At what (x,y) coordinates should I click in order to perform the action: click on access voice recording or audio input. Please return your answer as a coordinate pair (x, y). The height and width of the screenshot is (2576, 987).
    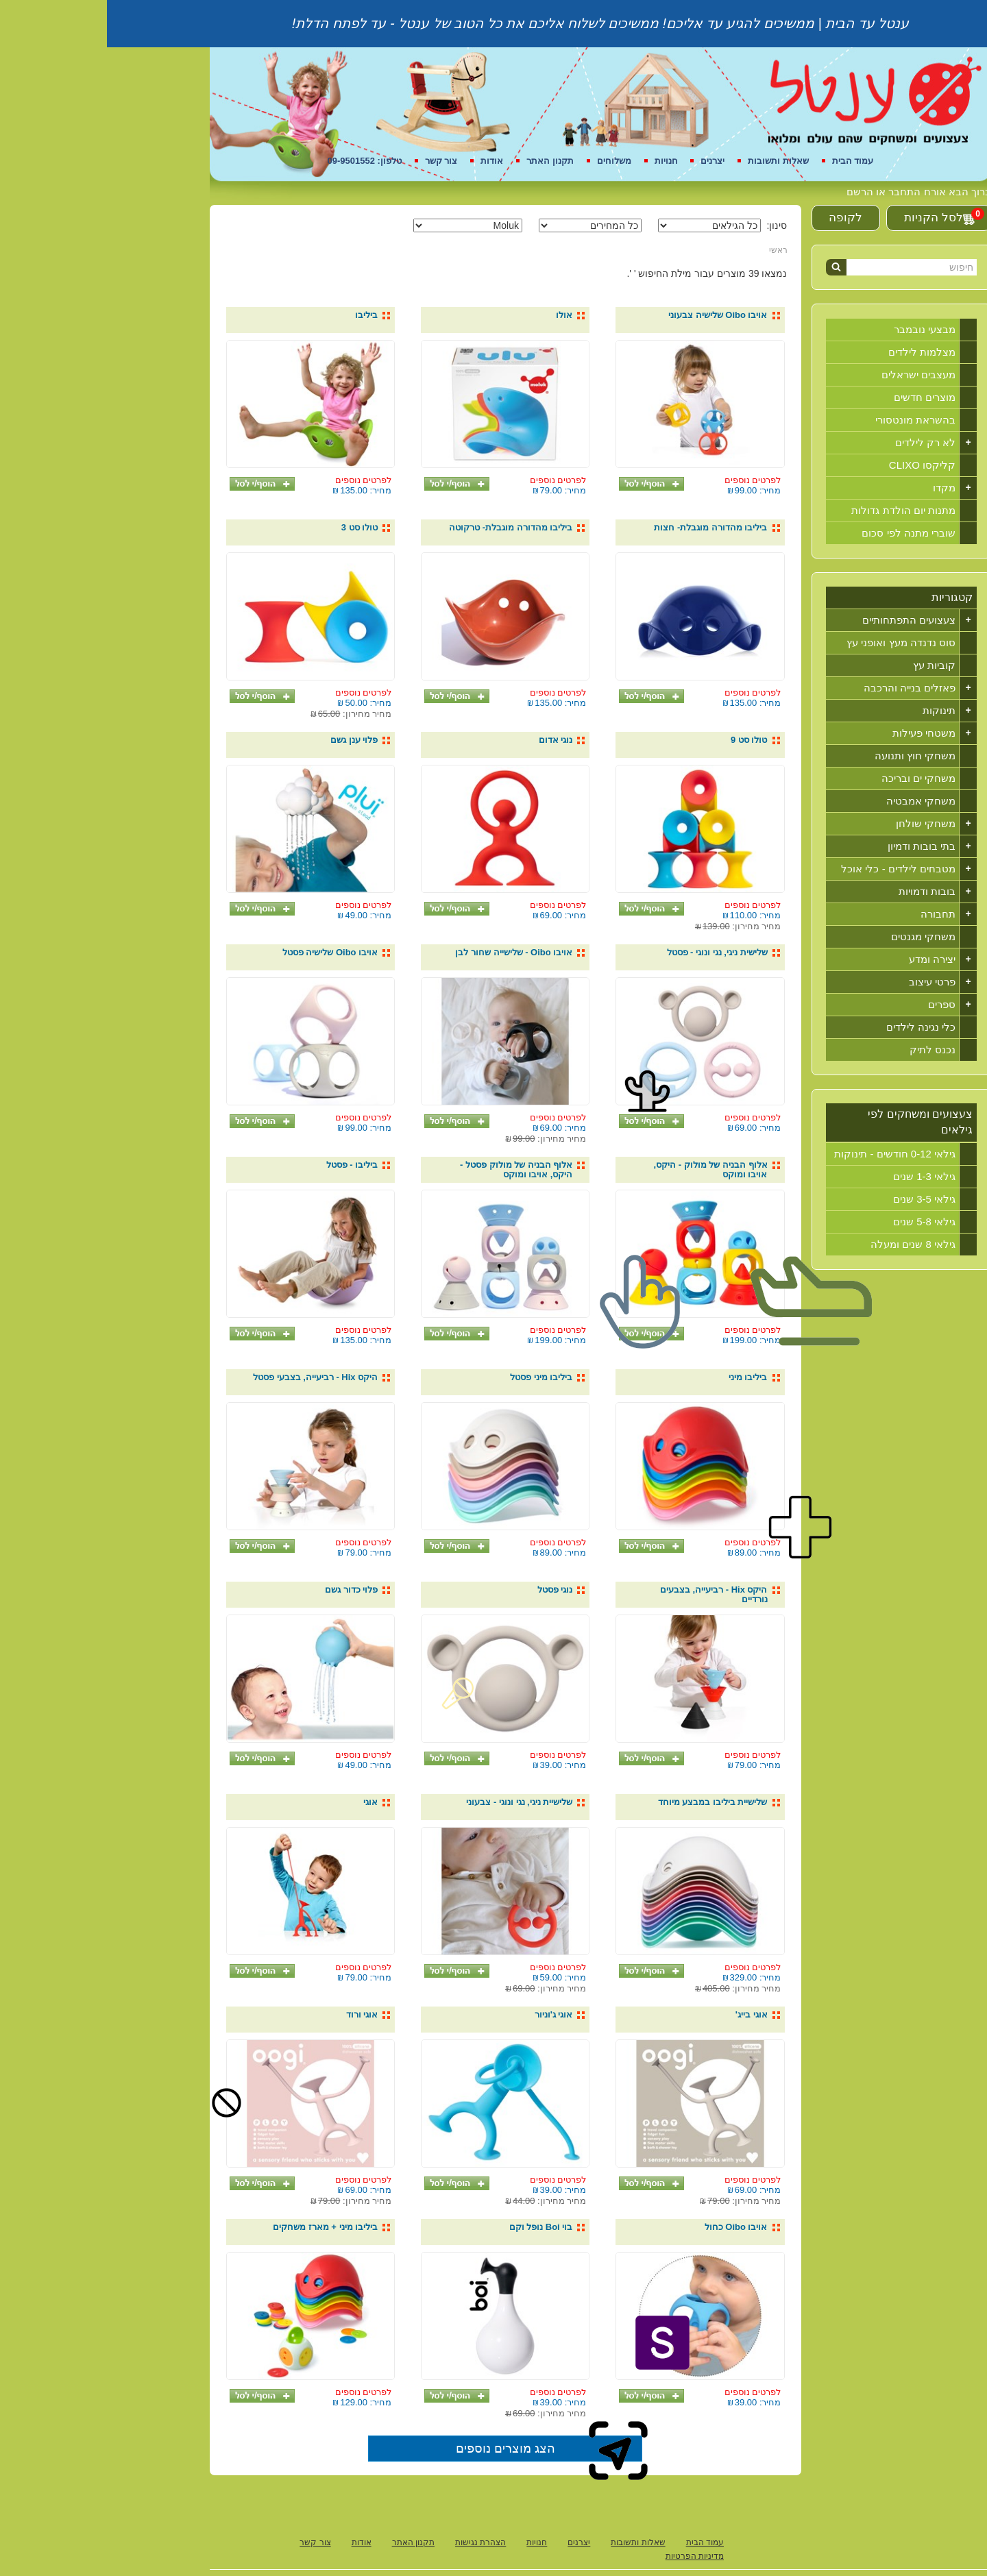
    Looking at the image, I should click on (457, 1694).